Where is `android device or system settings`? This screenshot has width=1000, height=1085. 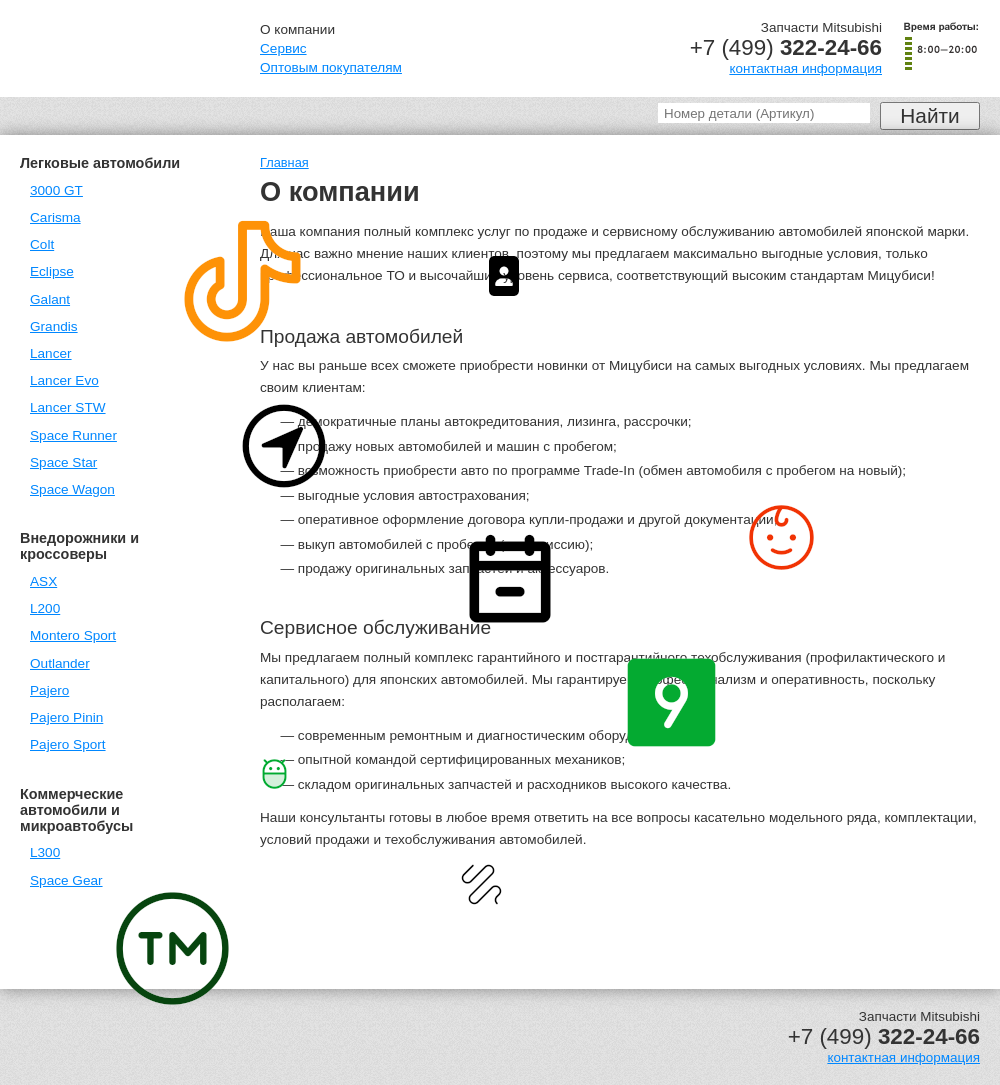
android device or system settings is located at coordinates (274, 773).